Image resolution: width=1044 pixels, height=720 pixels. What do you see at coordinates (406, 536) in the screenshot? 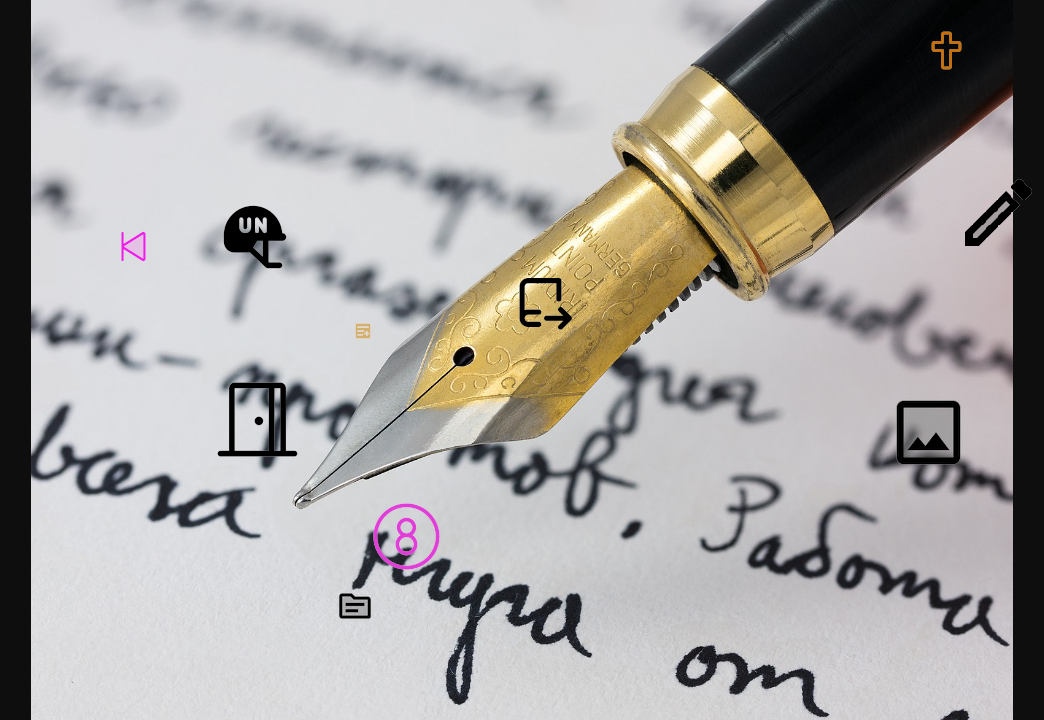
I see `indicates step 8 in a multi-step process` at bounding box center [406, 536].